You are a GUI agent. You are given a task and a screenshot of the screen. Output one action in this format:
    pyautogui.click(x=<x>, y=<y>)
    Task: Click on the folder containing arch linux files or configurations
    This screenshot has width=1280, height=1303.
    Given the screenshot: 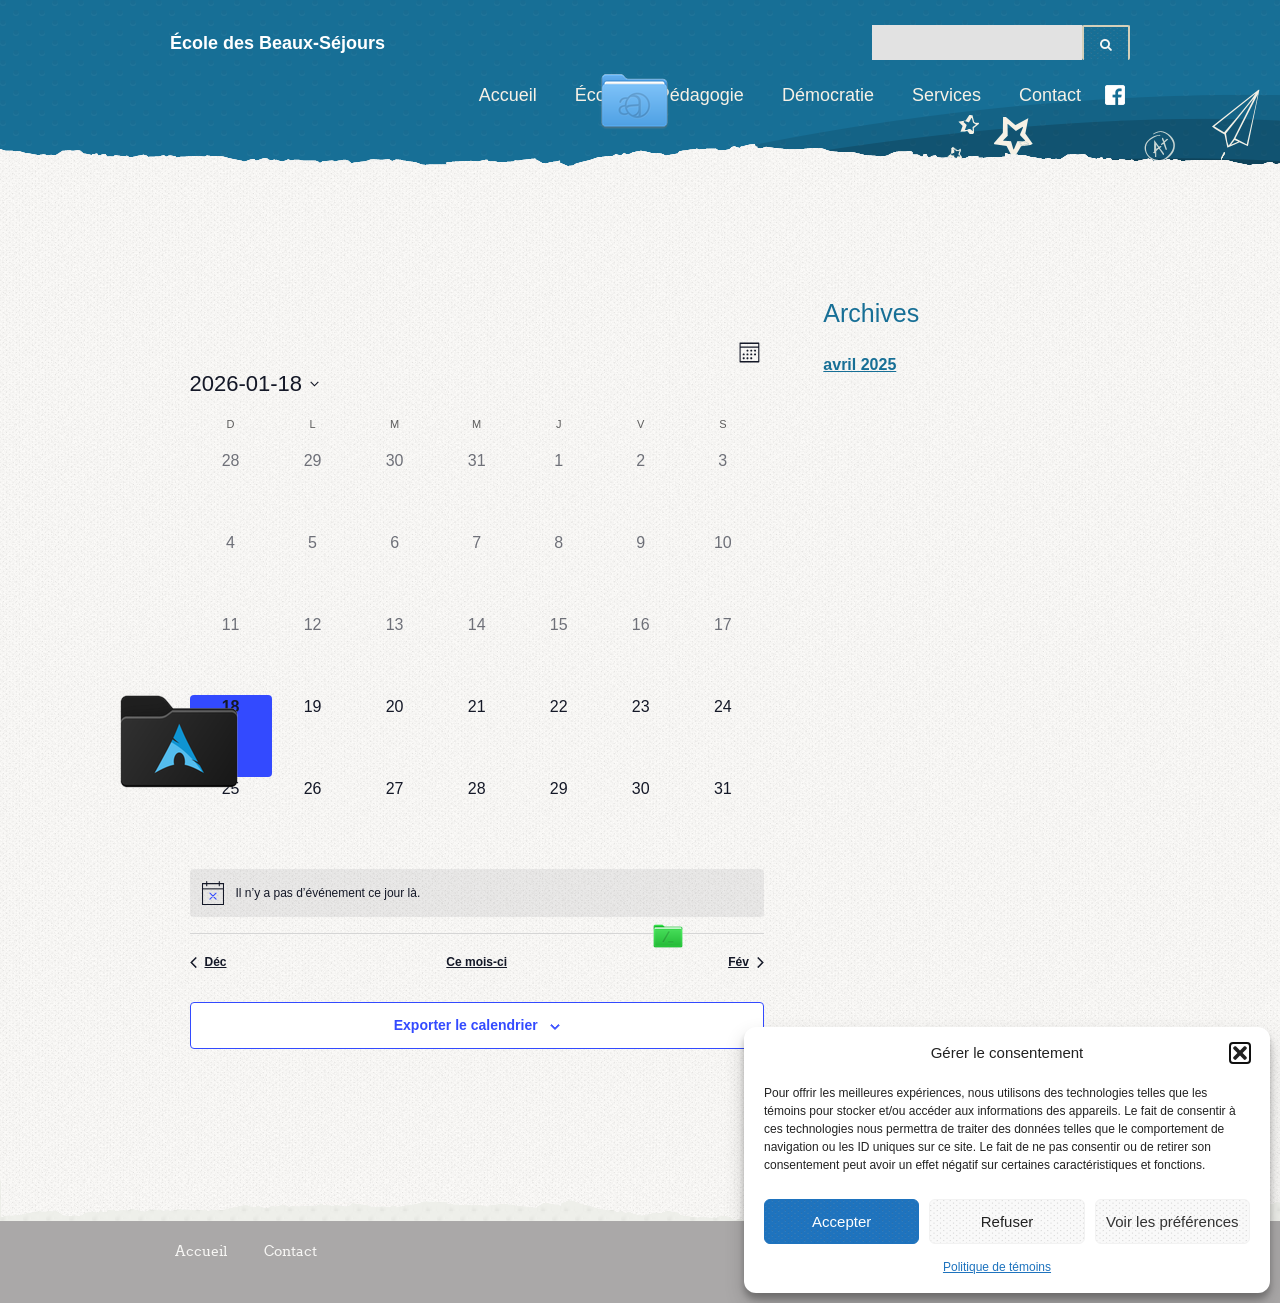 What is the action you would take?
    pyautogui.click(x=178, y=744)
    